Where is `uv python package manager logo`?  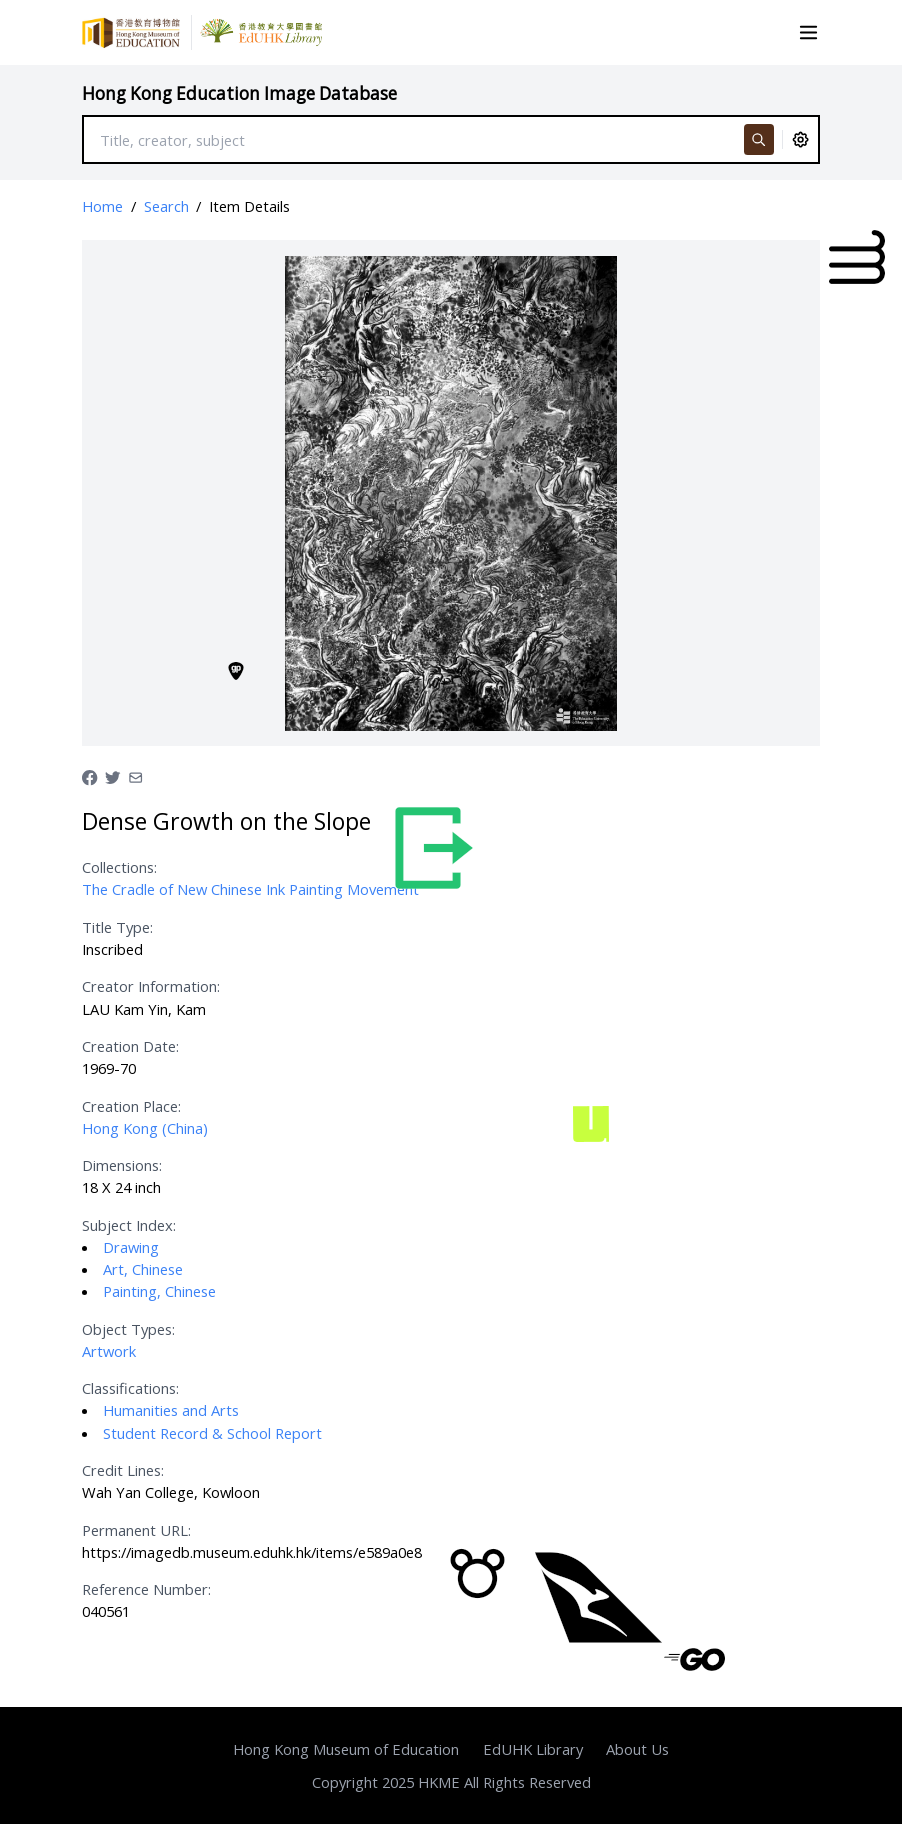
uv python package manager logo is located at coordinates (591, 1124).